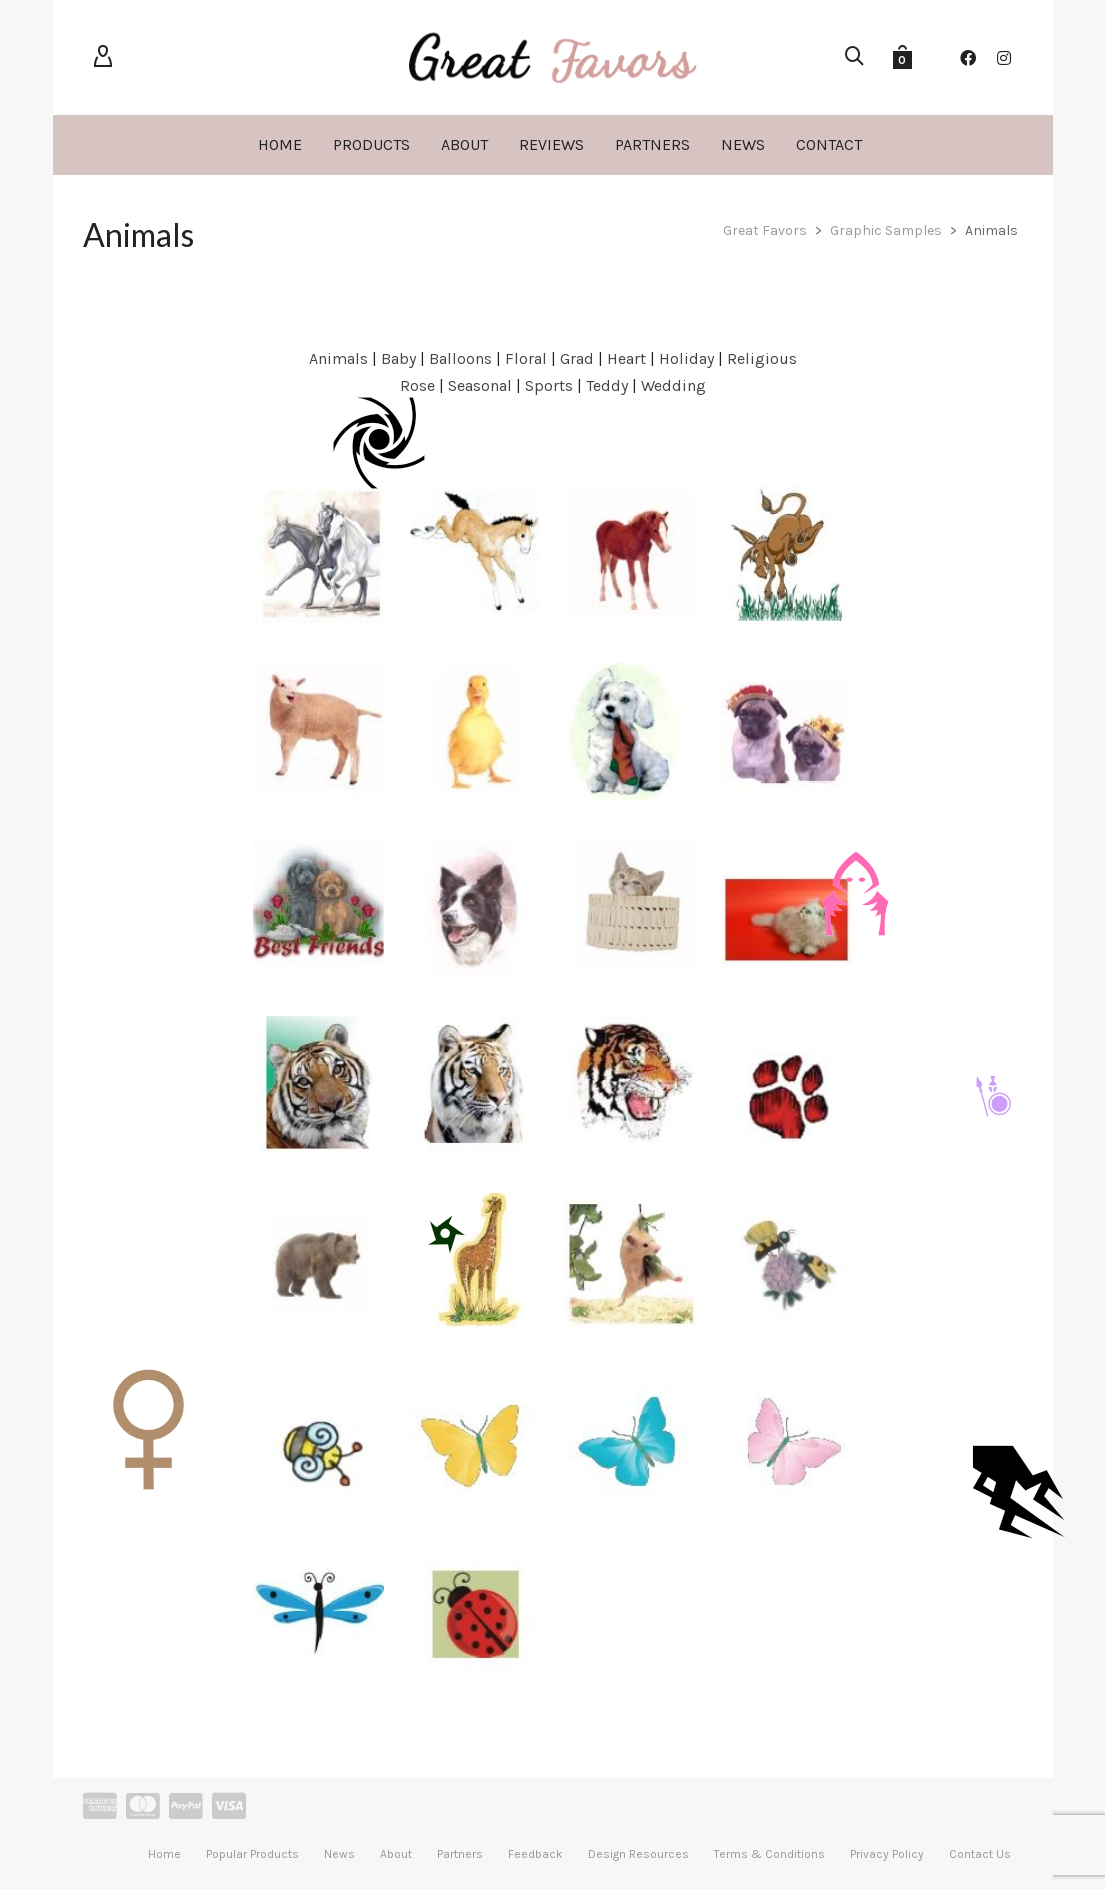  What do you see at coordinates (855, 893) in the screenshot?
I see `select cultist character class` at bounding box center [855, 893].